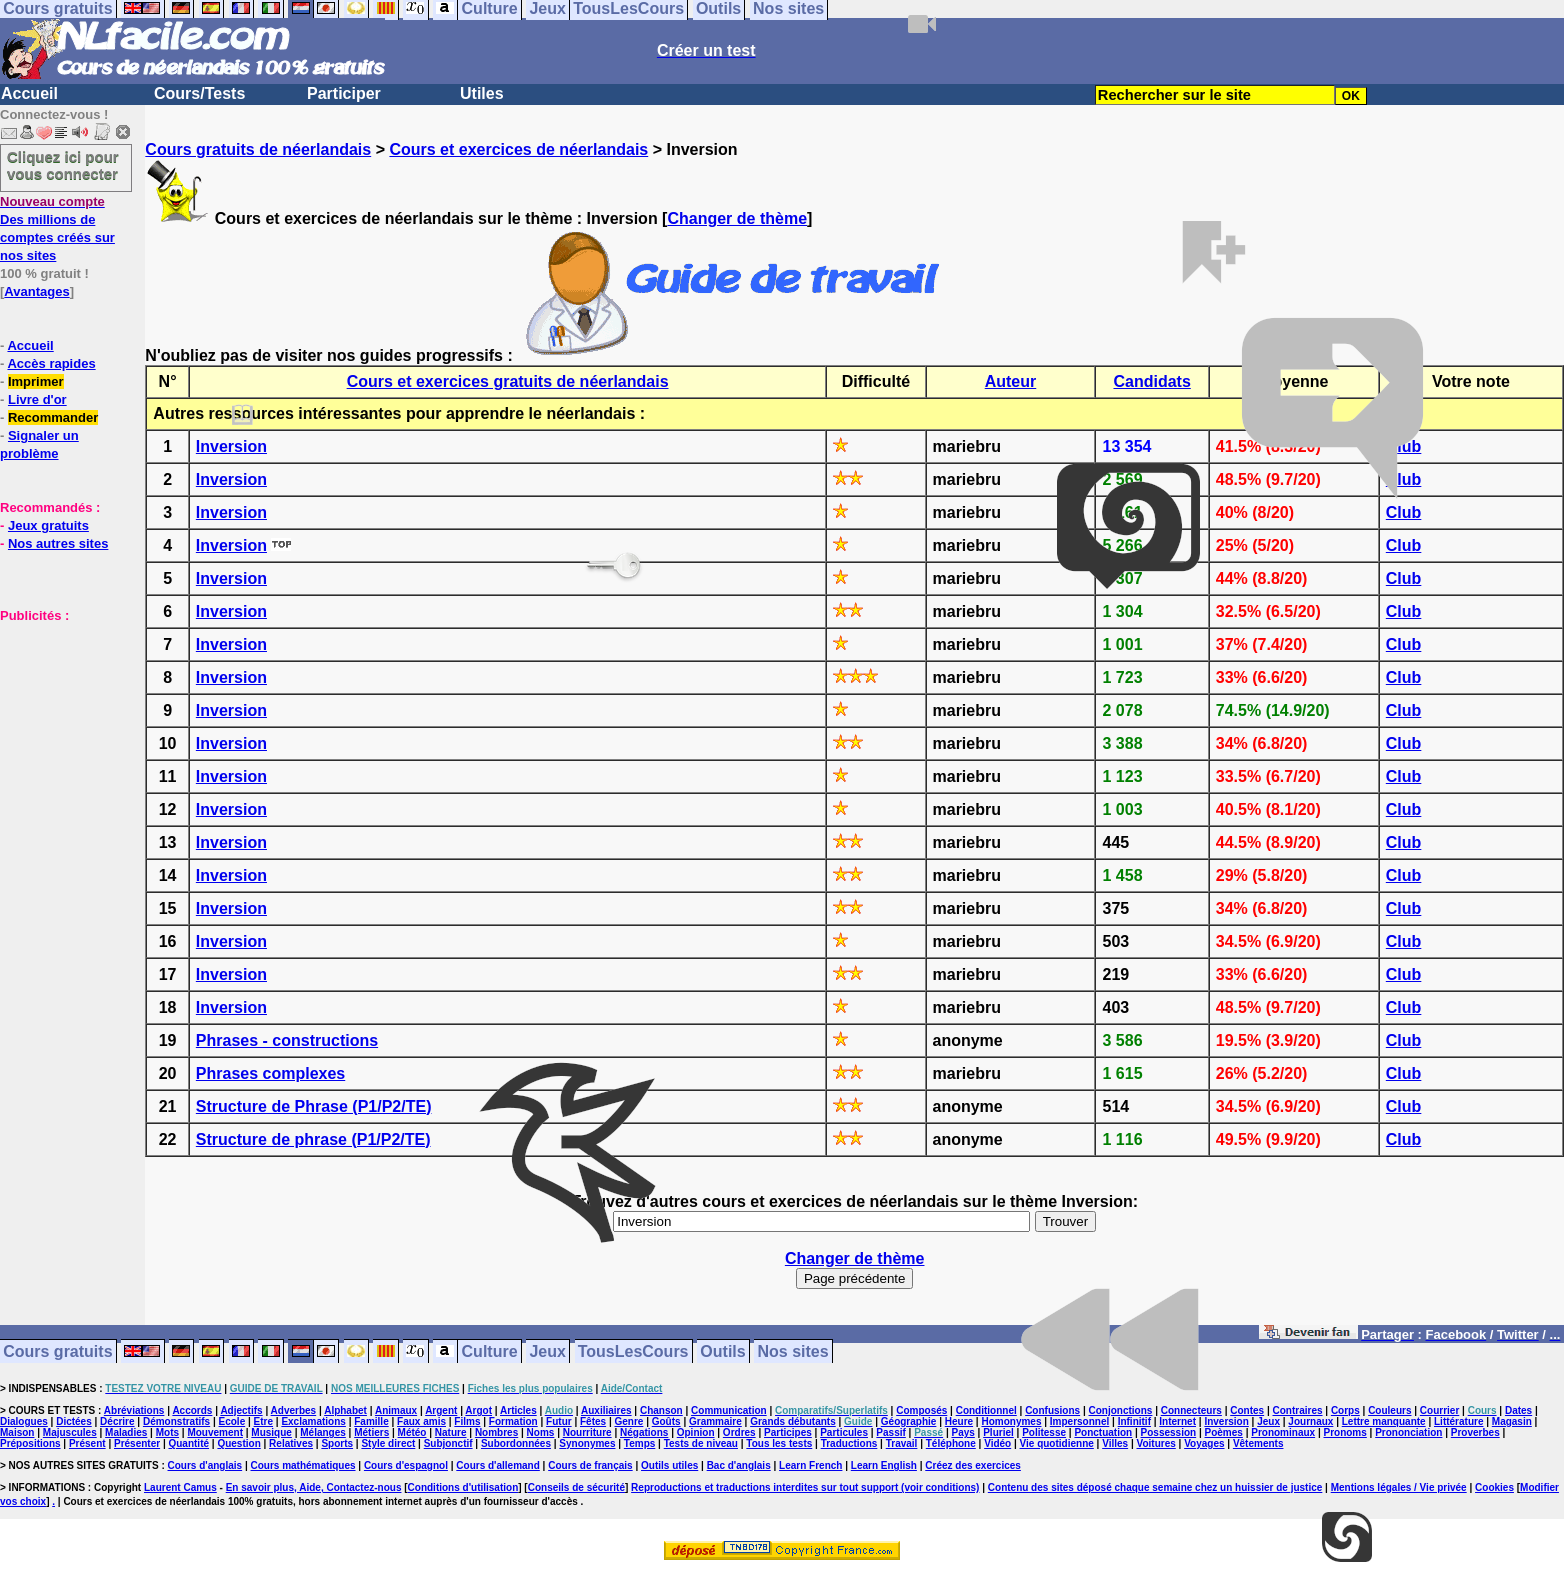 The width and height of the screenshot is (1564, 1573). What do you see at coordinates (1332, 408) in the screenshot?
I see `user is currently away or idle` at bounding box center [1332, 408].